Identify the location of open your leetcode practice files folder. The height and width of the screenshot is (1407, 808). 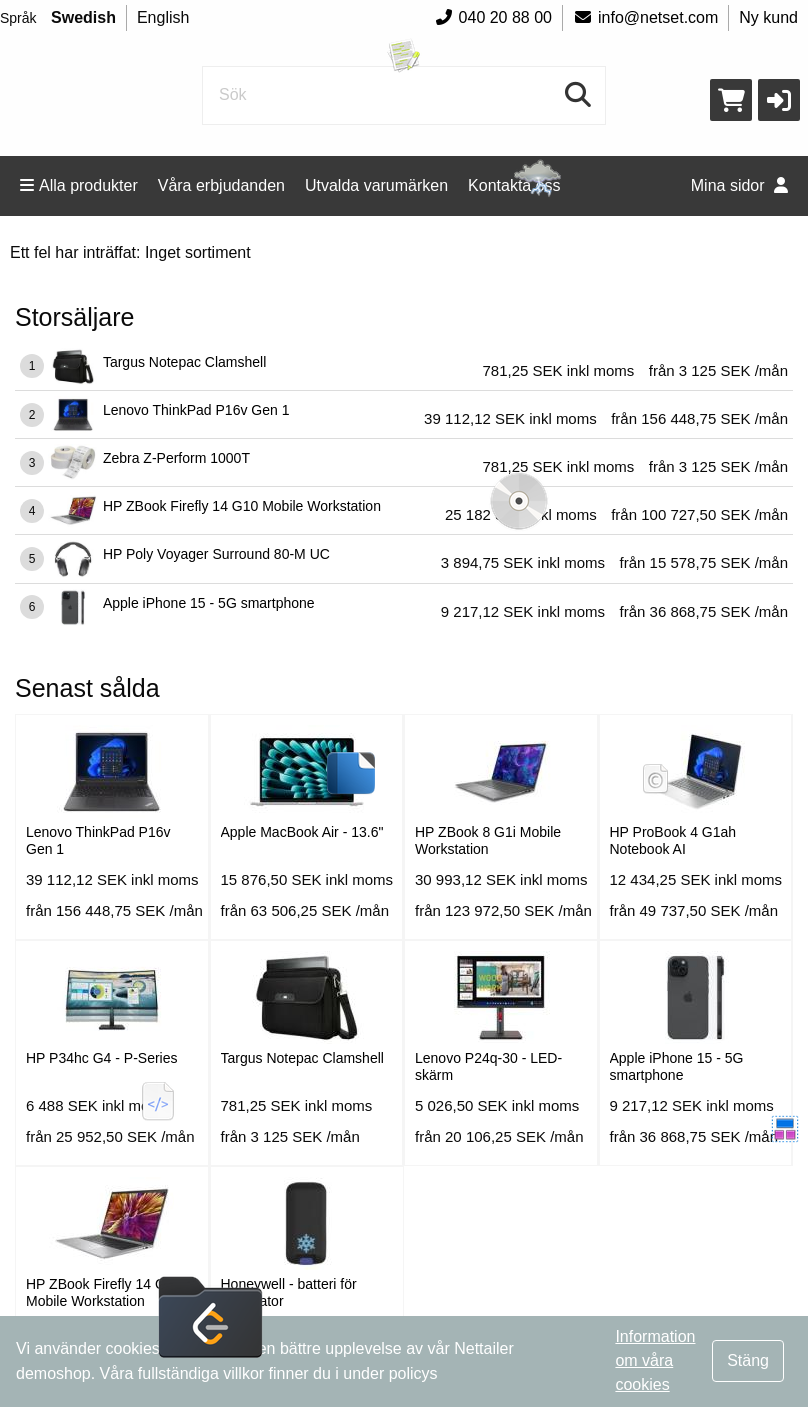
(210, 1320).